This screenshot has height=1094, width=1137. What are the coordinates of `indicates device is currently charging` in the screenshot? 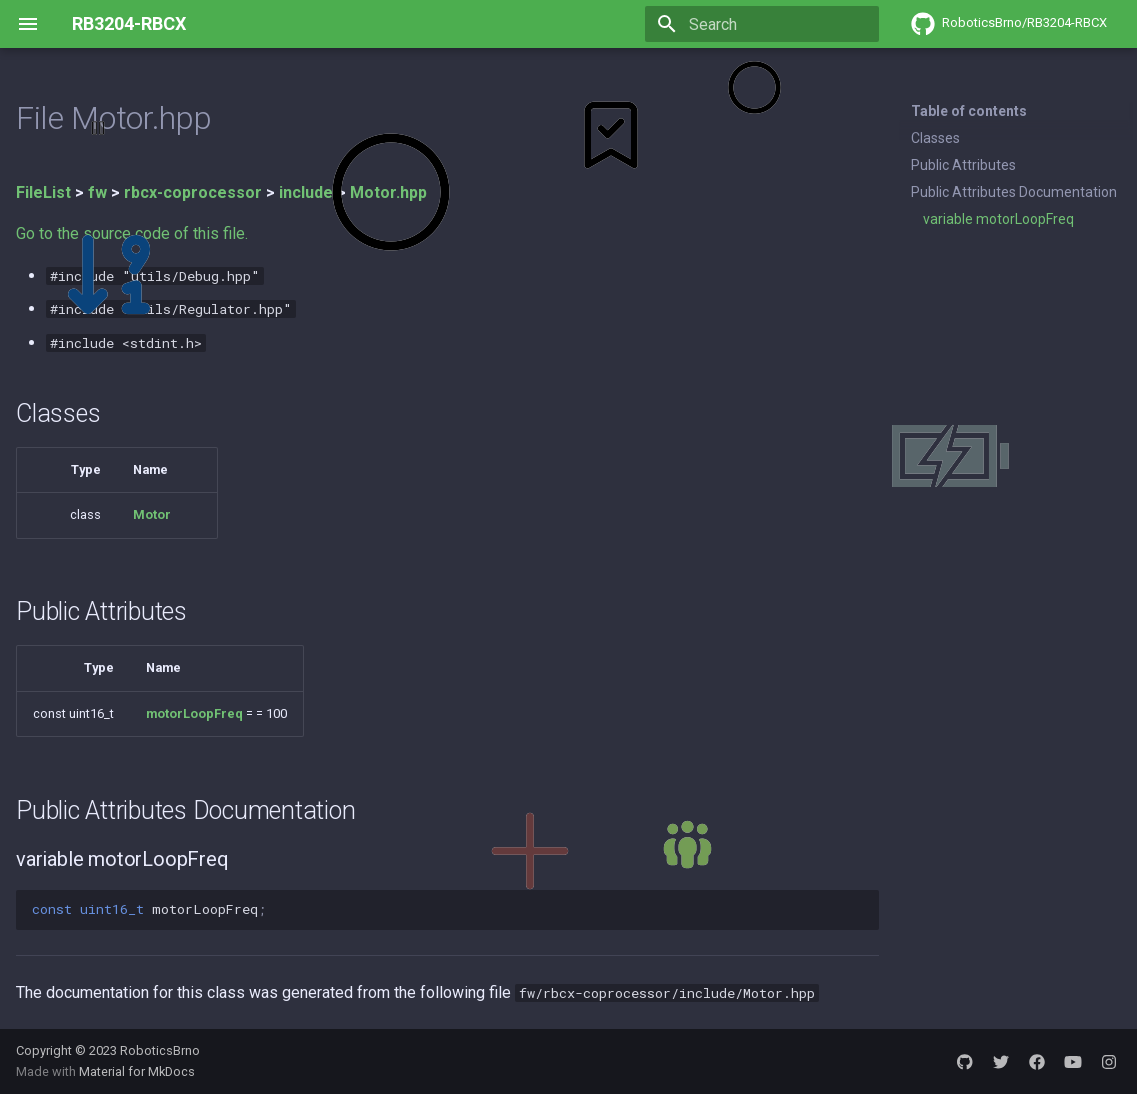 It's located at (950, 456).